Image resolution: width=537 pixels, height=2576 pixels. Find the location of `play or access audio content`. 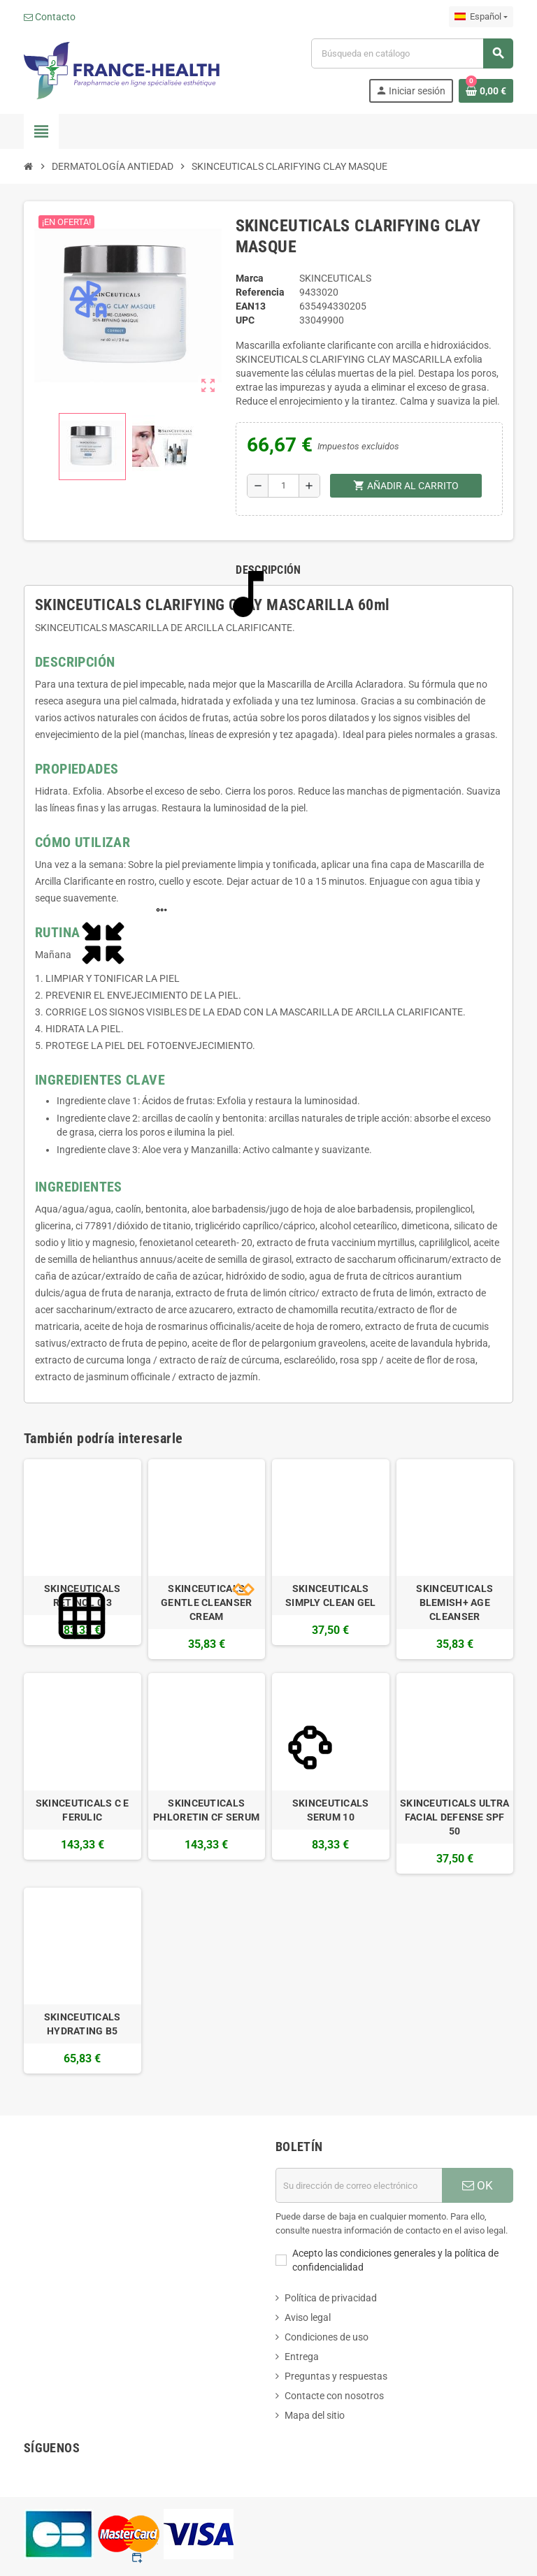

play or access audio content is located at coordinates (248, 594).